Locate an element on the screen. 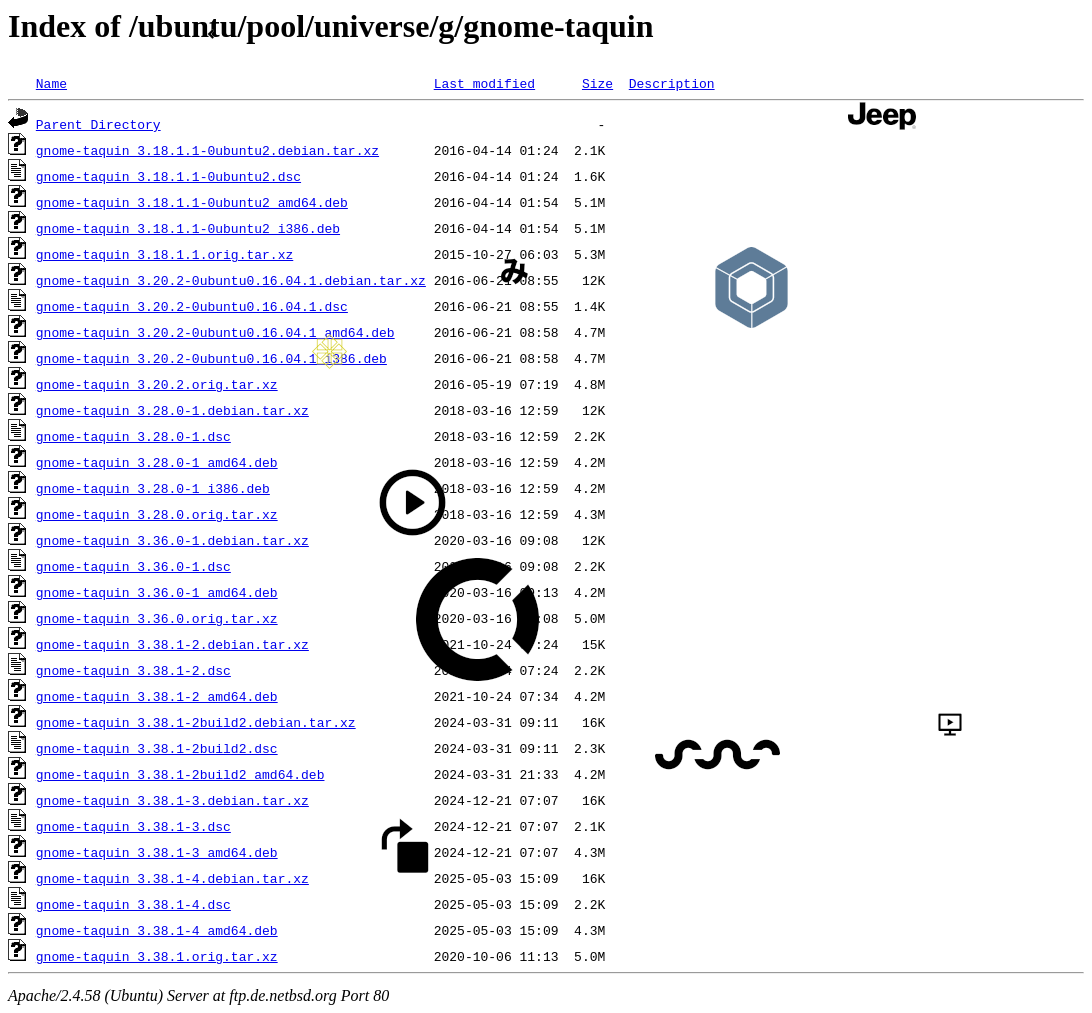 The height and width of the screenshot is (1013, 1092). start a slideshow presentation is located at coordinates (950, 724).